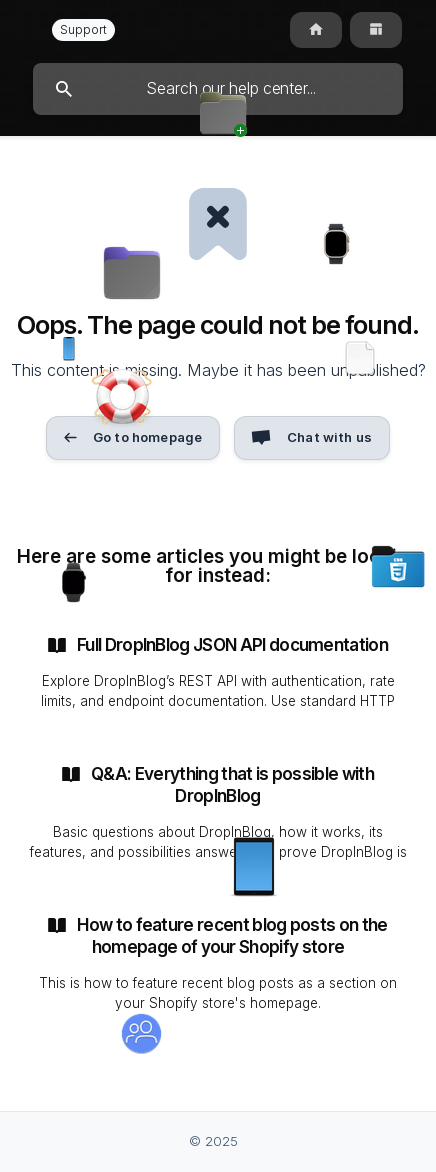 The height and width of the screenshot is (1172, 436). Describe the element at coordinates (398, 568) in the screenshot. I see `open folder containing CSS stylesheets` at that location.